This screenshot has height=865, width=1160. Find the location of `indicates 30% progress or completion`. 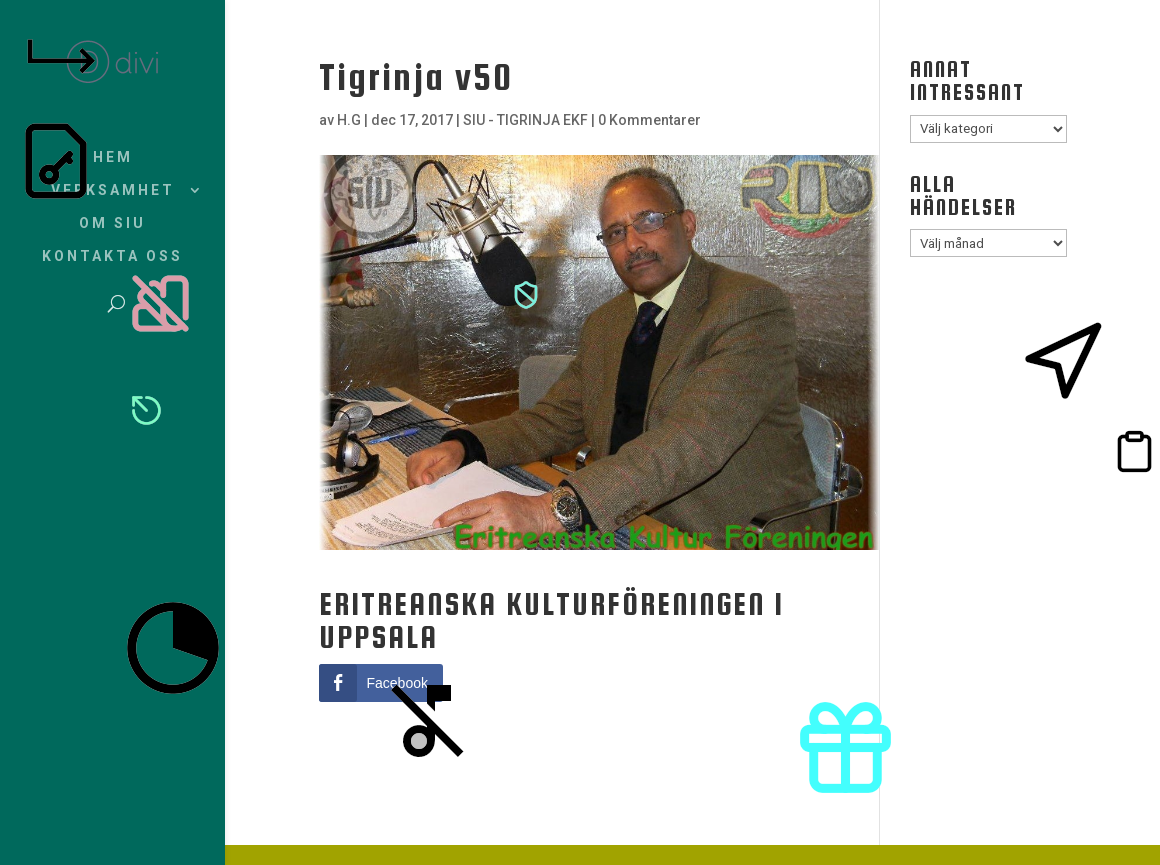

indicates 30% progress or completion is located at coordinates (173, 648).